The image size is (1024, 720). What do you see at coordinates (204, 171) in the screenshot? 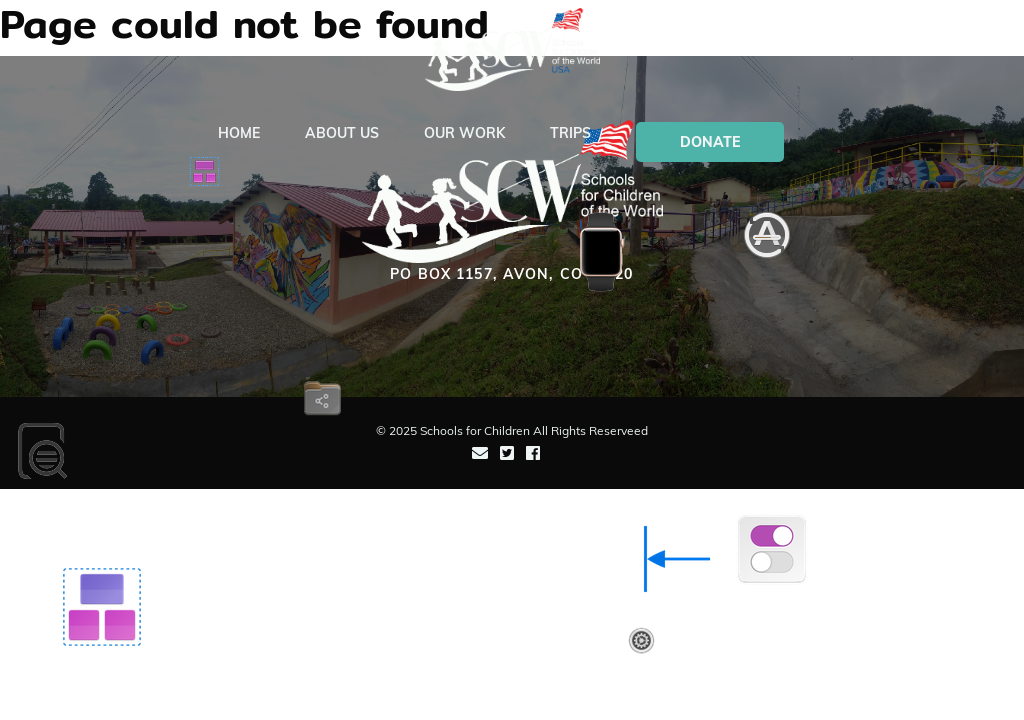
I see `select all items in the current view` at bounding box center [204, 171].